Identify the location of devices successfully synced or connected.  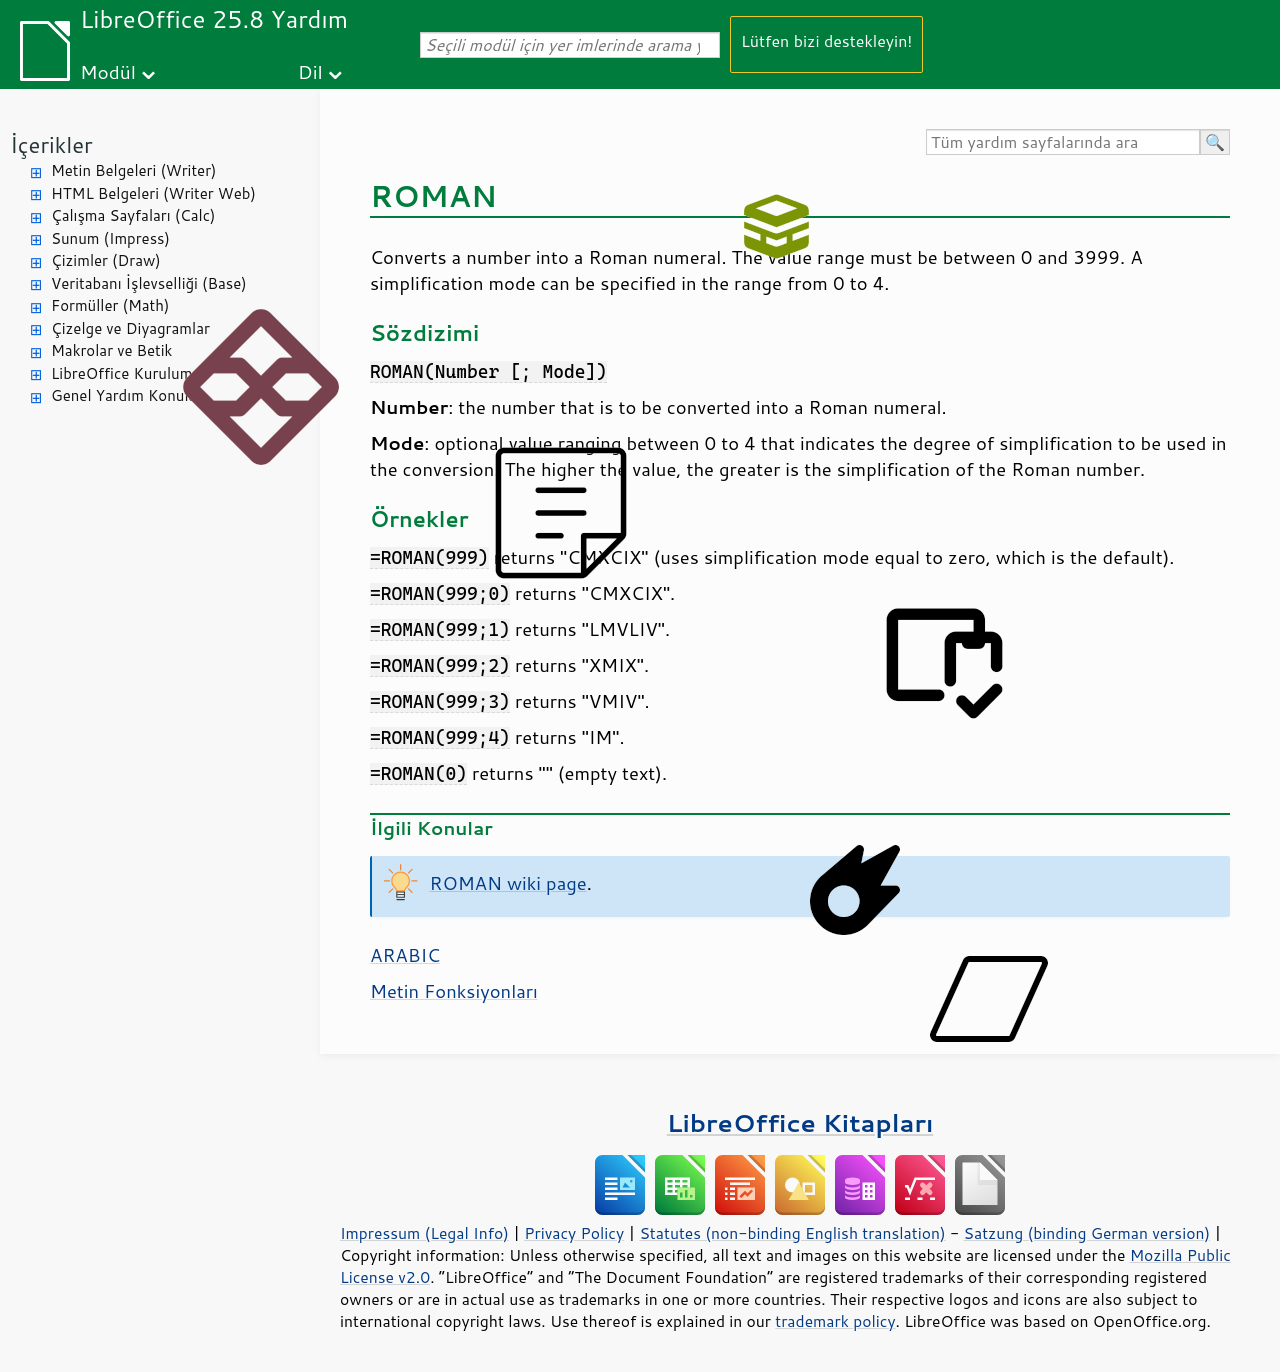
(944, 660).